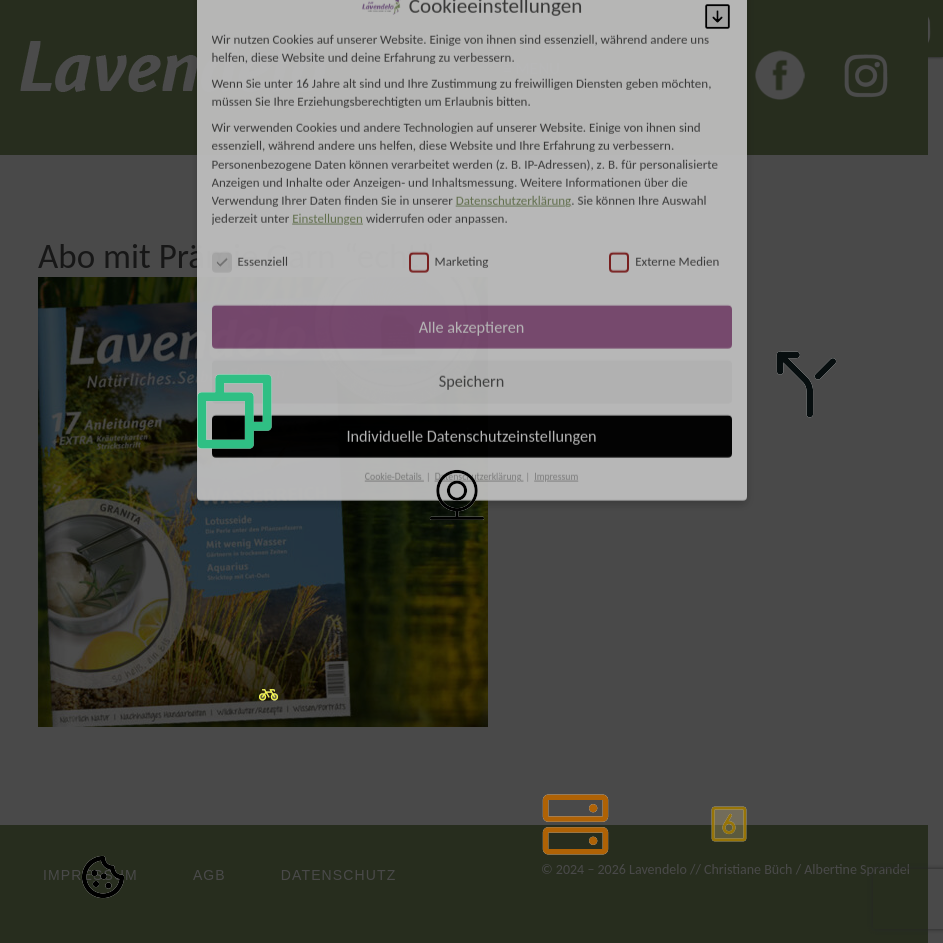 This screenshot has height=943, width=943. I want to click on bear left at the upcoming fork, so click(806, 384).